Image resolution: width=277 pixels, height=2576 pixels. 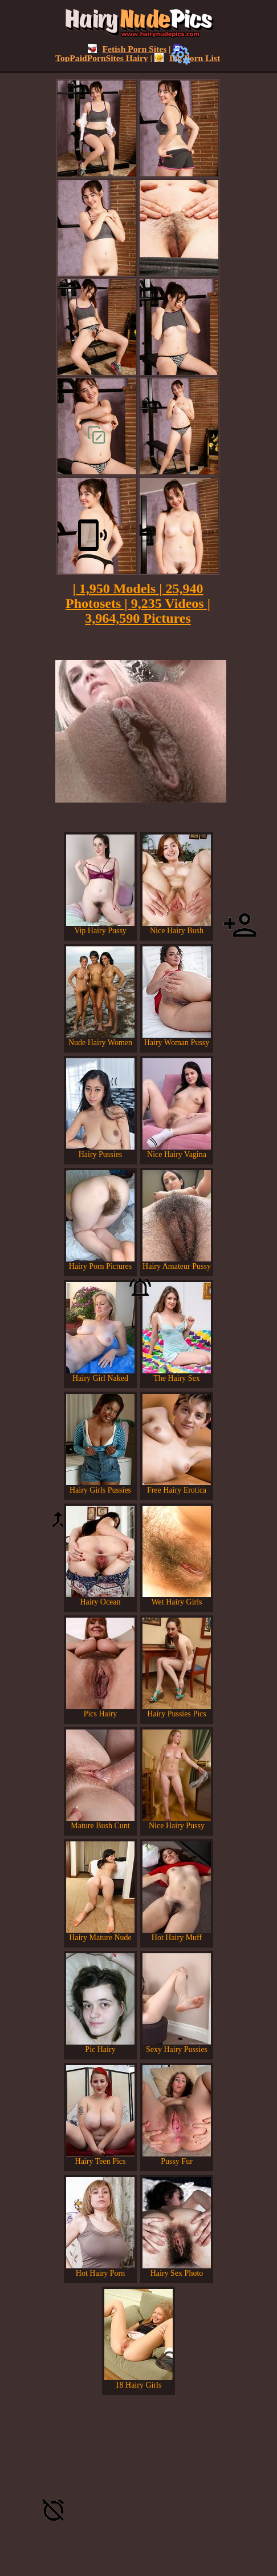 I want to click on disable or turn off alarm, so click(x=54, y=2510).